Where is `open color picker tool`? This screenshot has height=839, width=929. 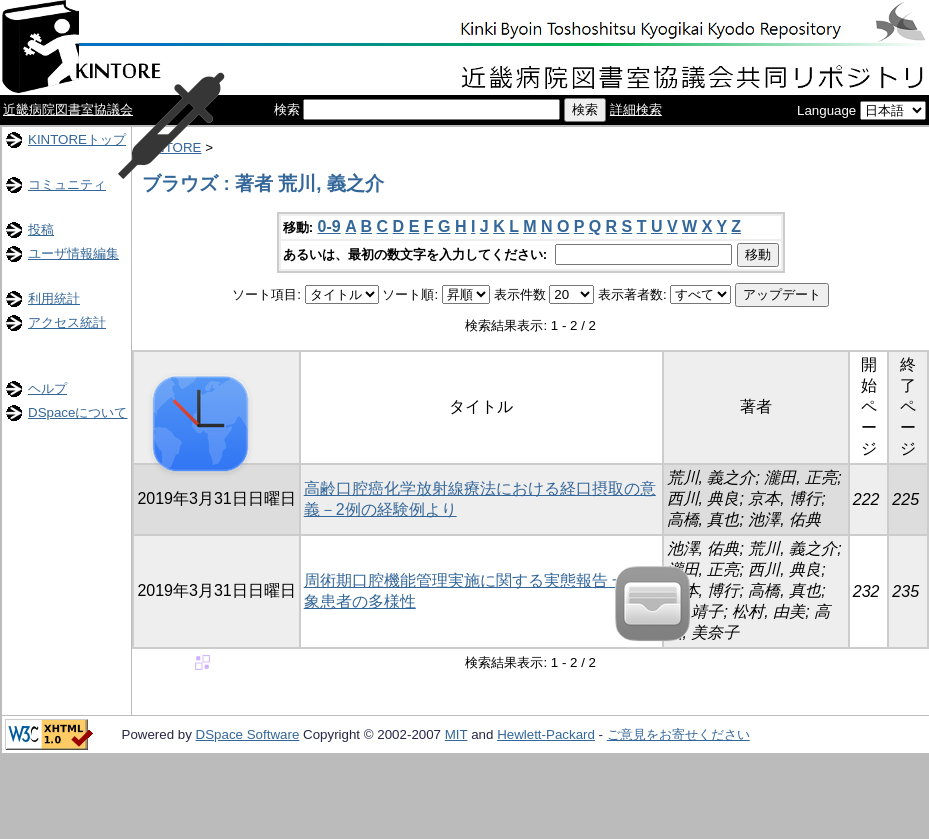 open color picker tool is located at coordinates (170, 126).